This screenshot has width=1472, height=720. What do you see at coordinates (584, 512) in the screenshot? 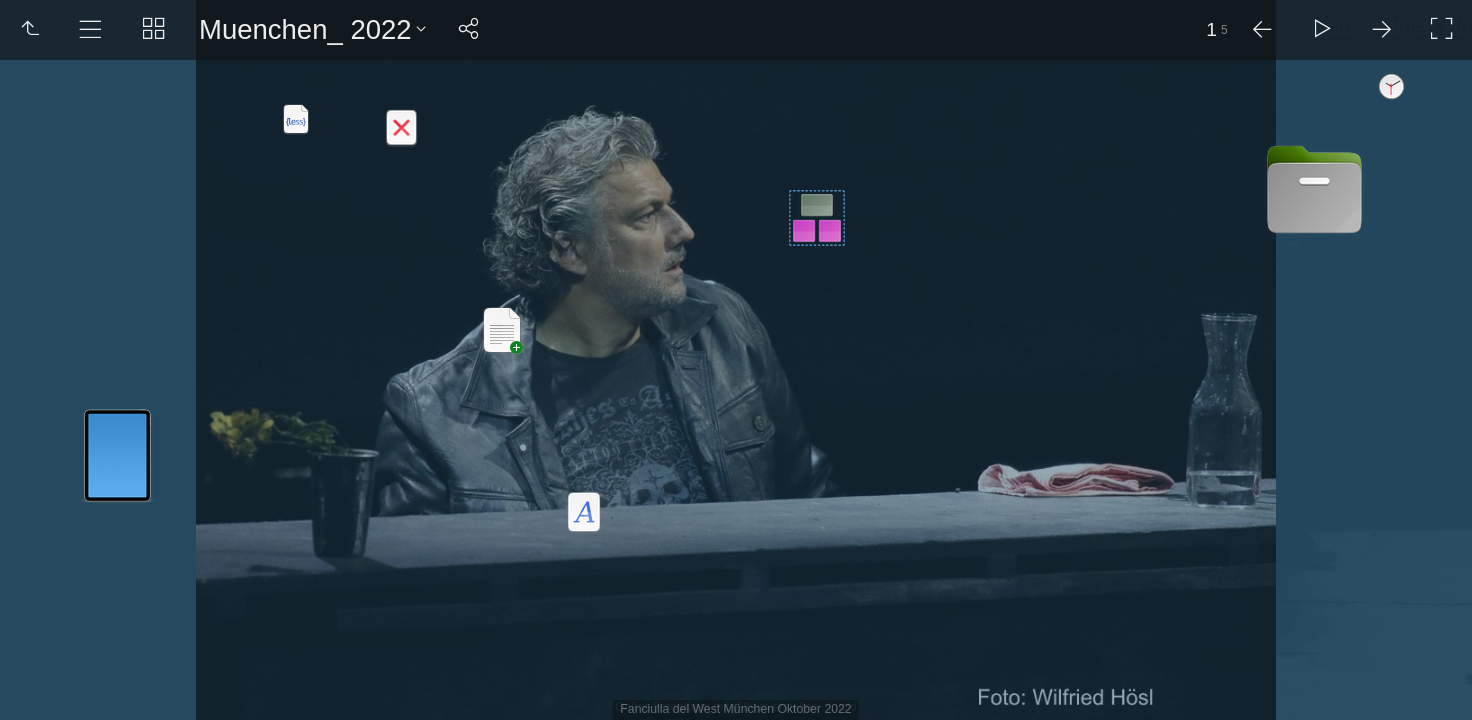
I see `a font file type indicator` at bounding box center [584, 512].